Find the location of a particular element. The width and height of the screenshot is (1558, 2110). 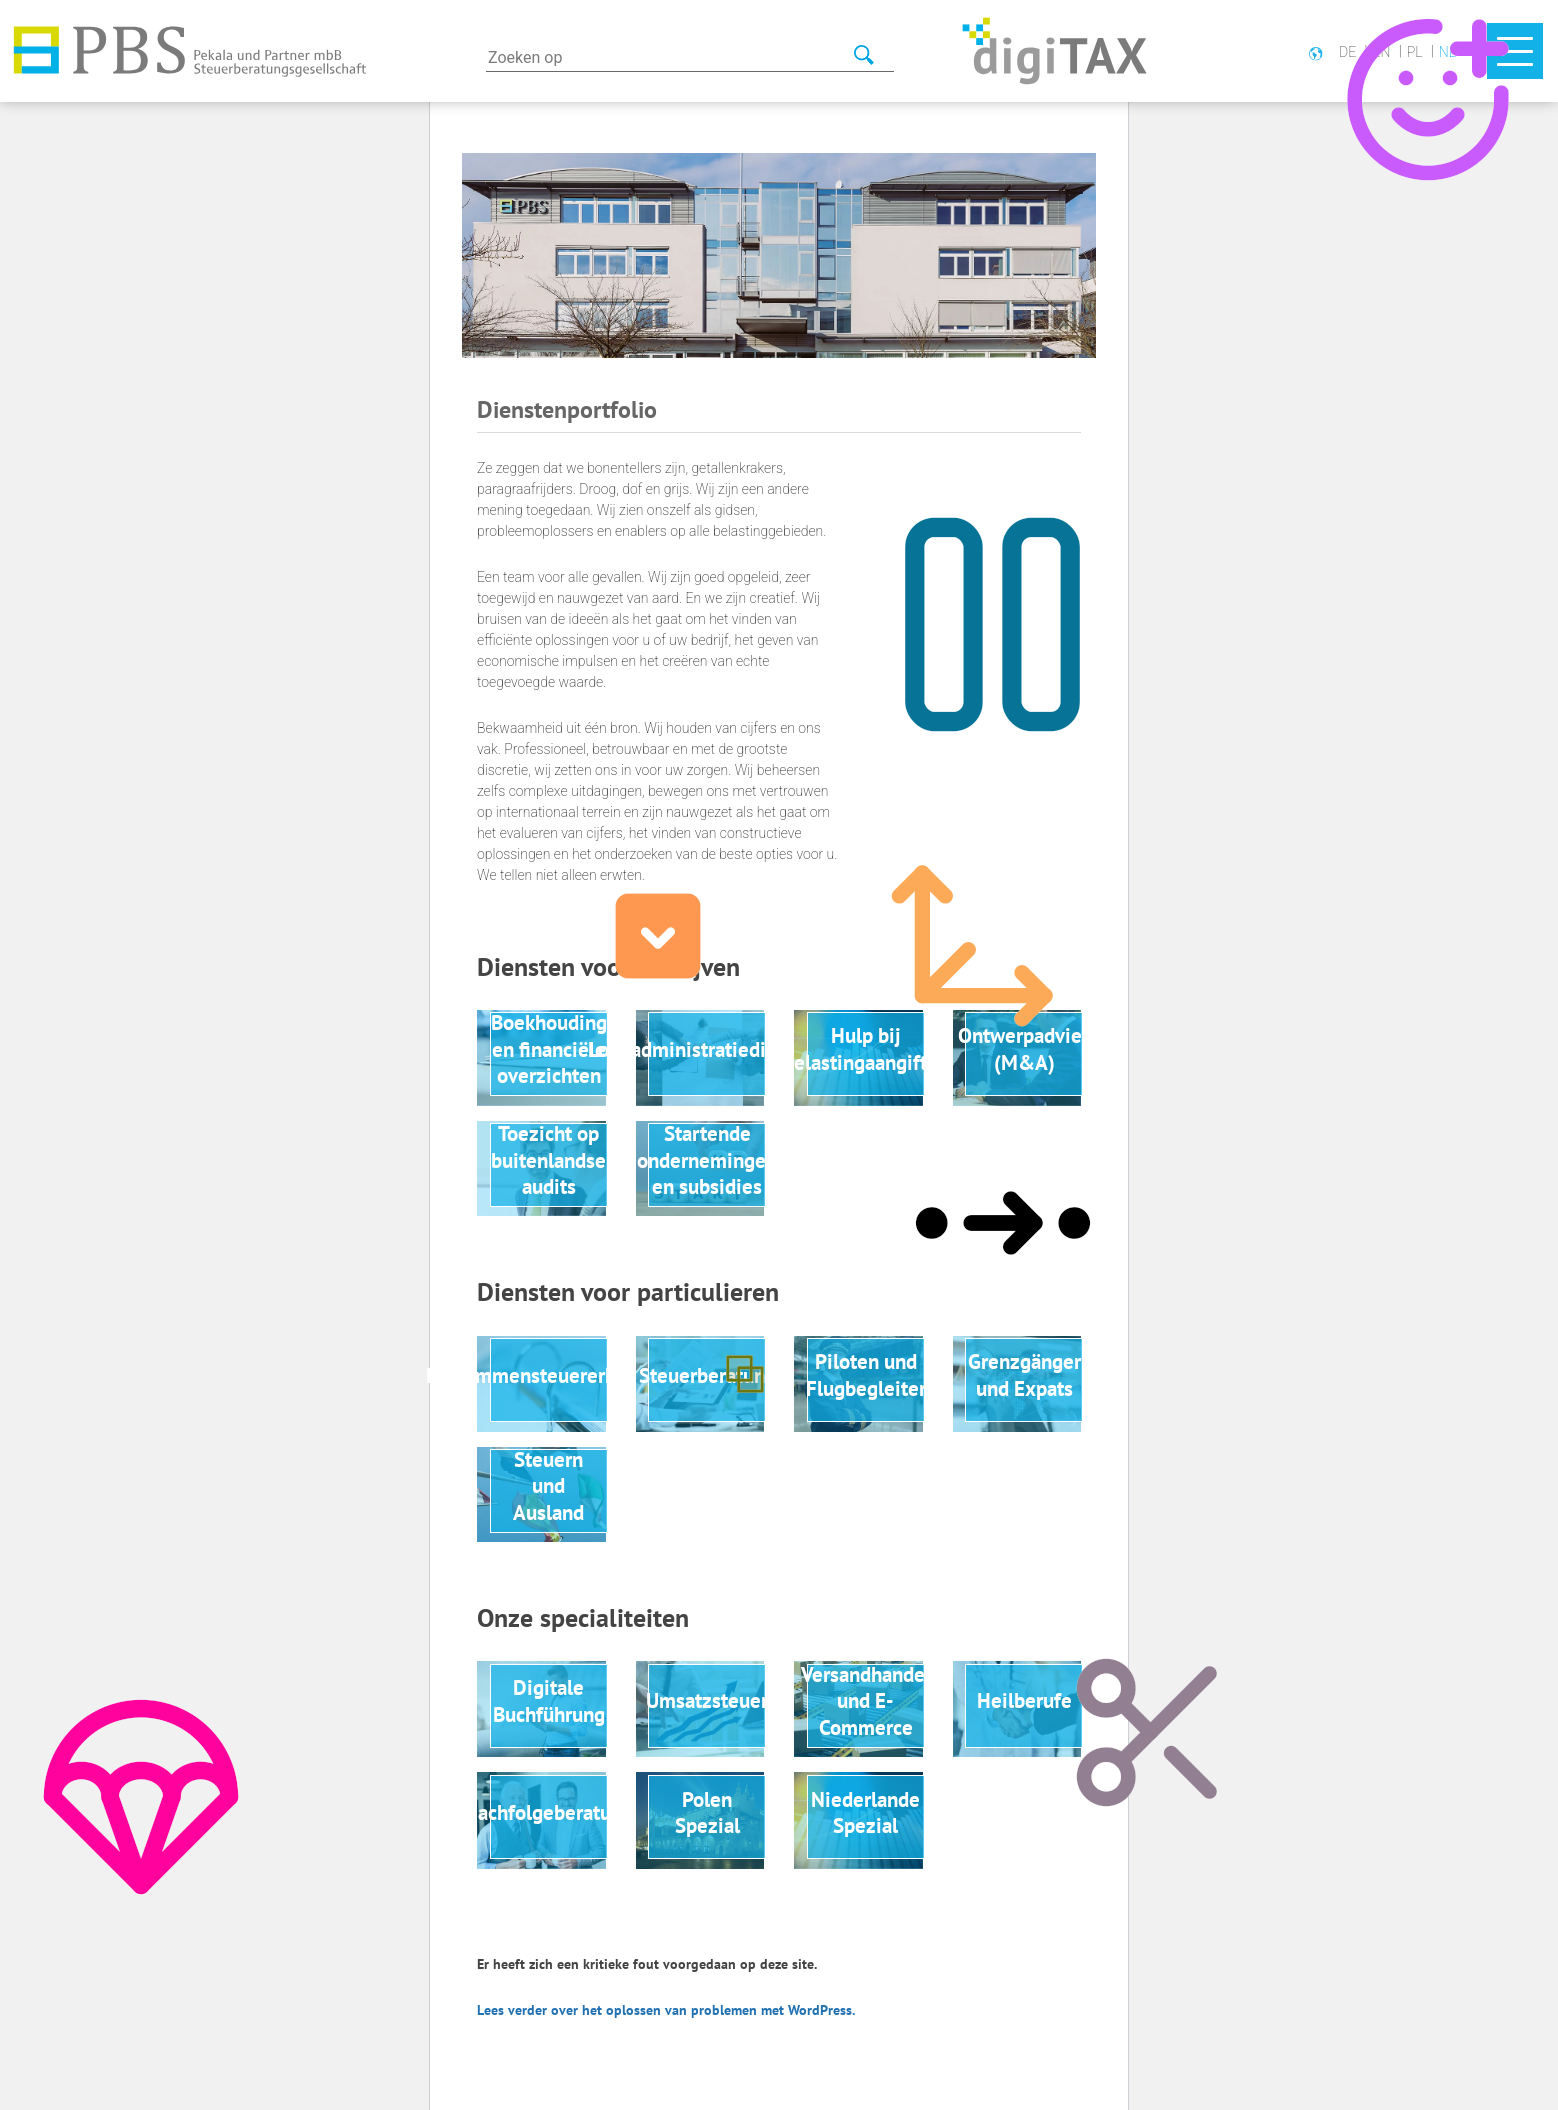

cut selected content is located at coordinates (1150, 1732).